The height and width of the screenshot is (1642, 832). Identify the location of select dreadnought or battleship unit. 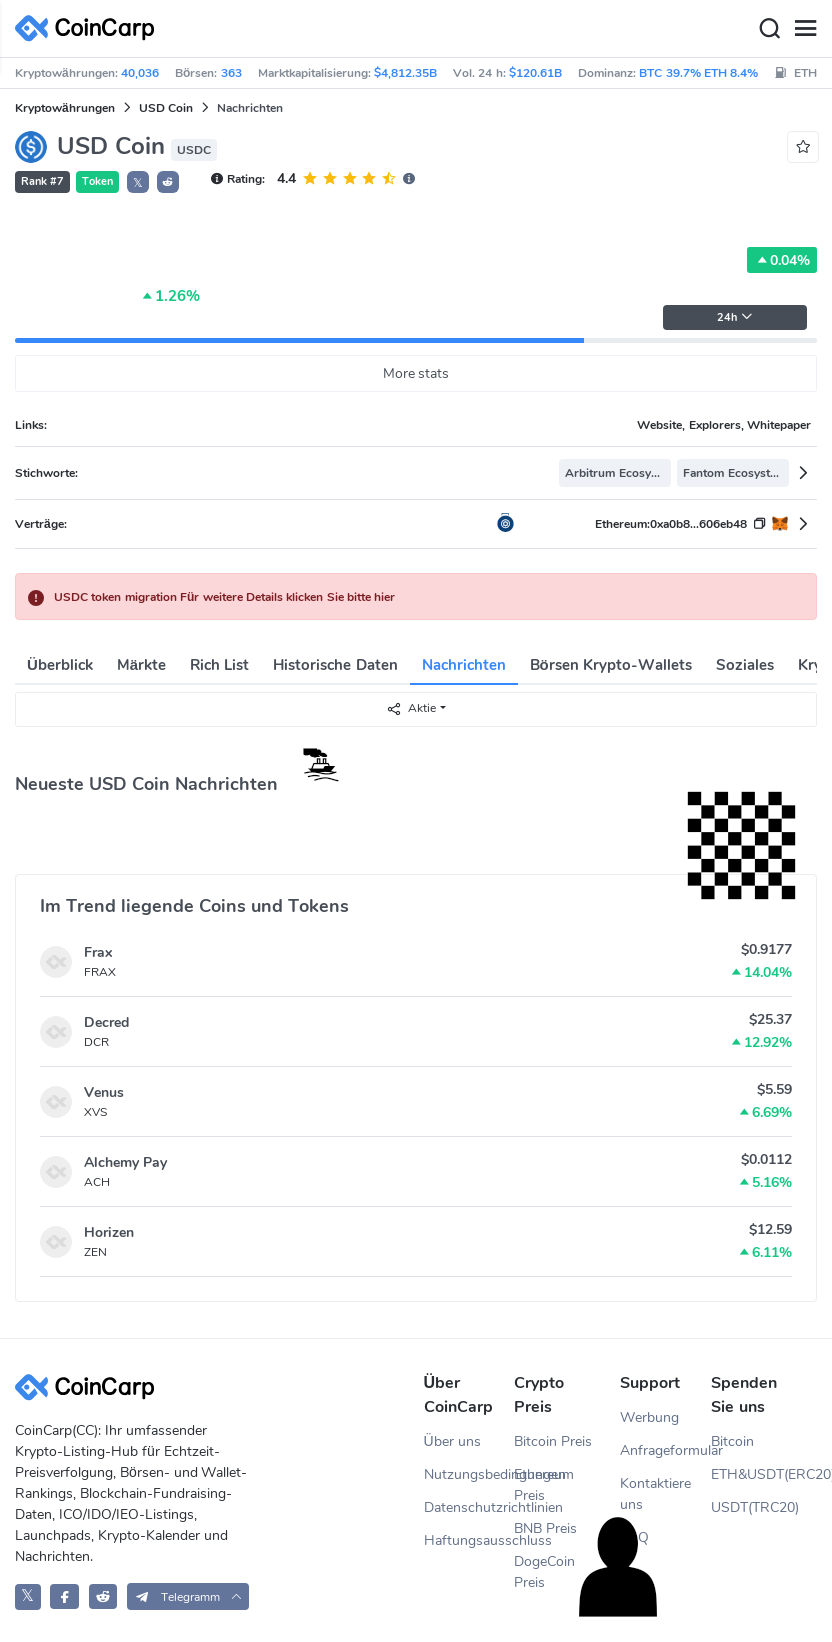
(321, 766).